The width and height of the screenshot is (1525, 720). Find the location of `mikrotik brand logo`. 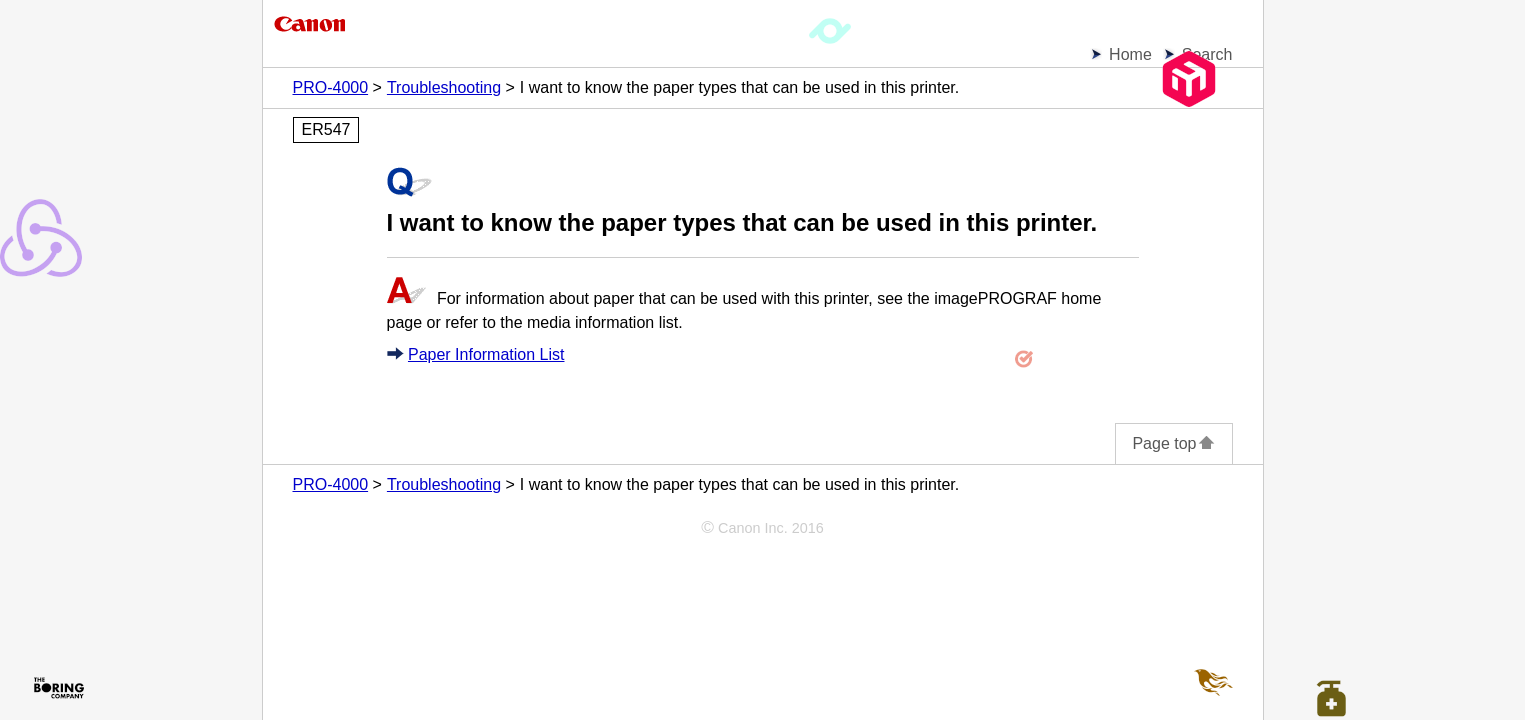

mikrotik brand logo is located at coordinates (1189, 79).